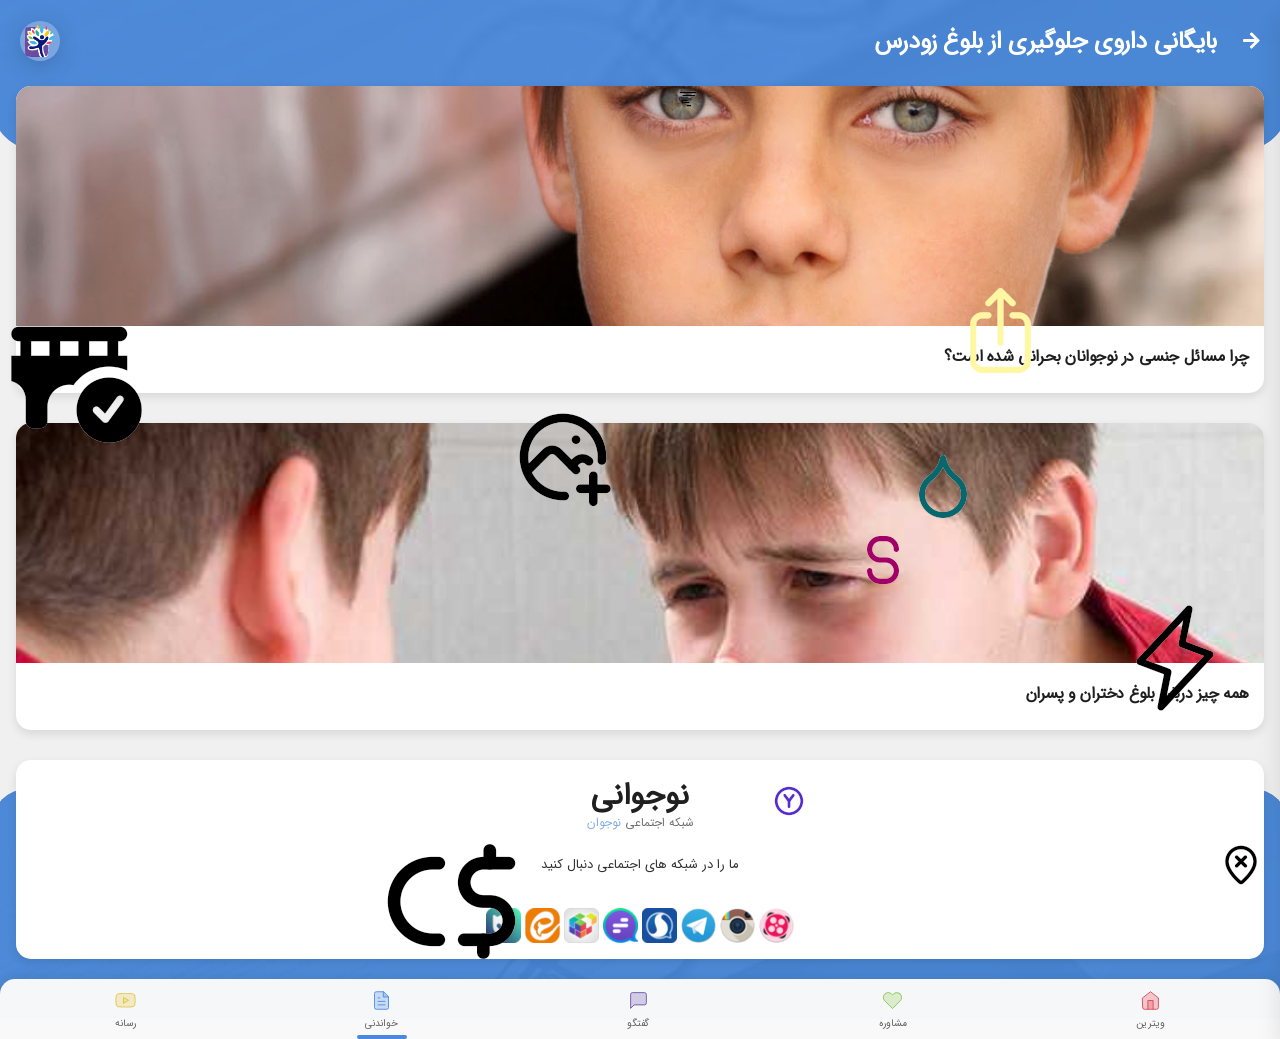 This screenshot has height=1039, width=1280. Describe the element at coordinates (883, 560) in the screenshot. I see `indicates an item starting with the letter S` at that location.